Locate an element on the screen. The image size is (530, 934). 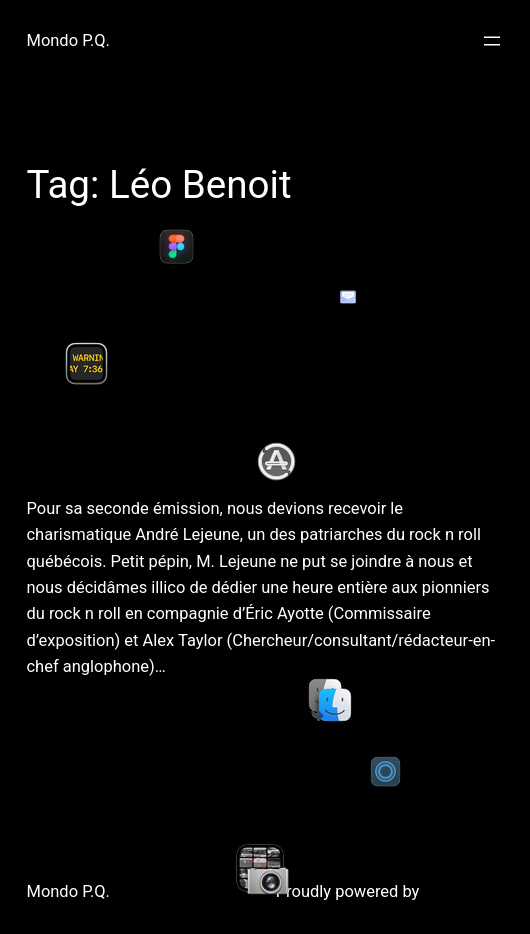
open the console app to view system logs is located at coordinates (86, 363).